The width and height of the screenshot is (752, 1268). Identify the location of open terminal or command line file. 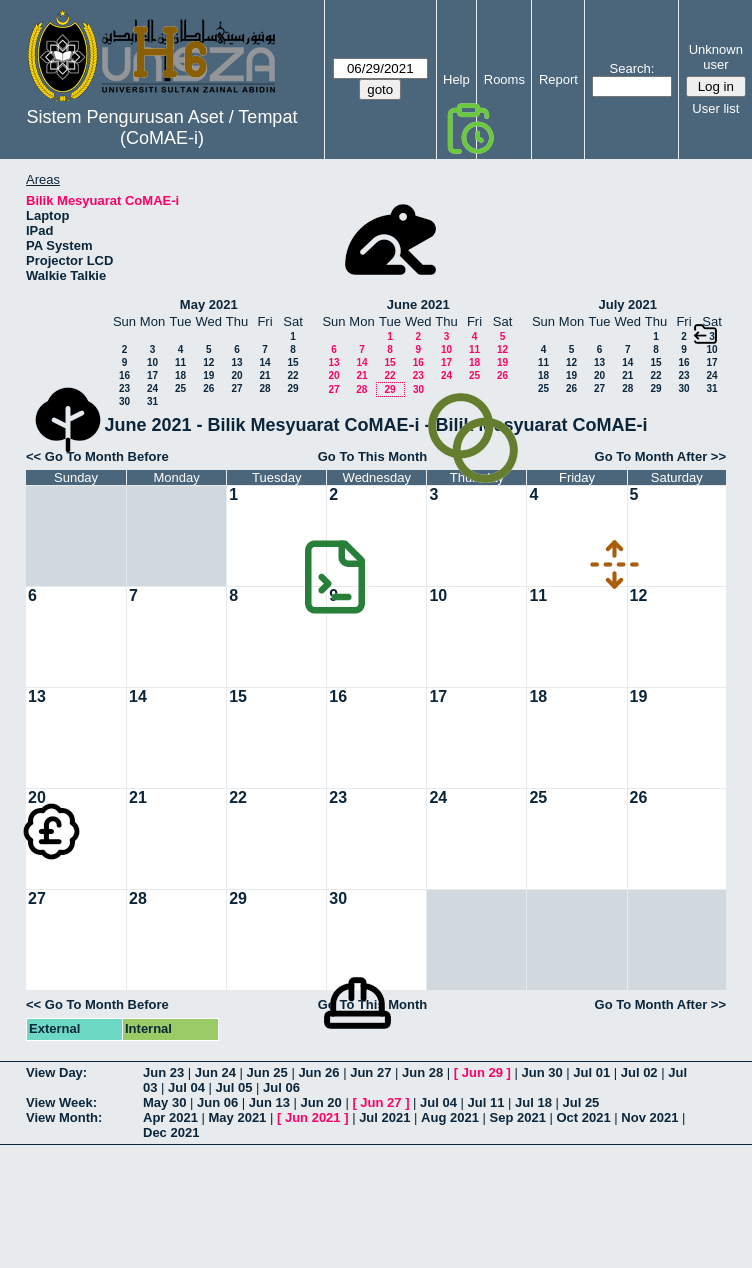
(335, 577).